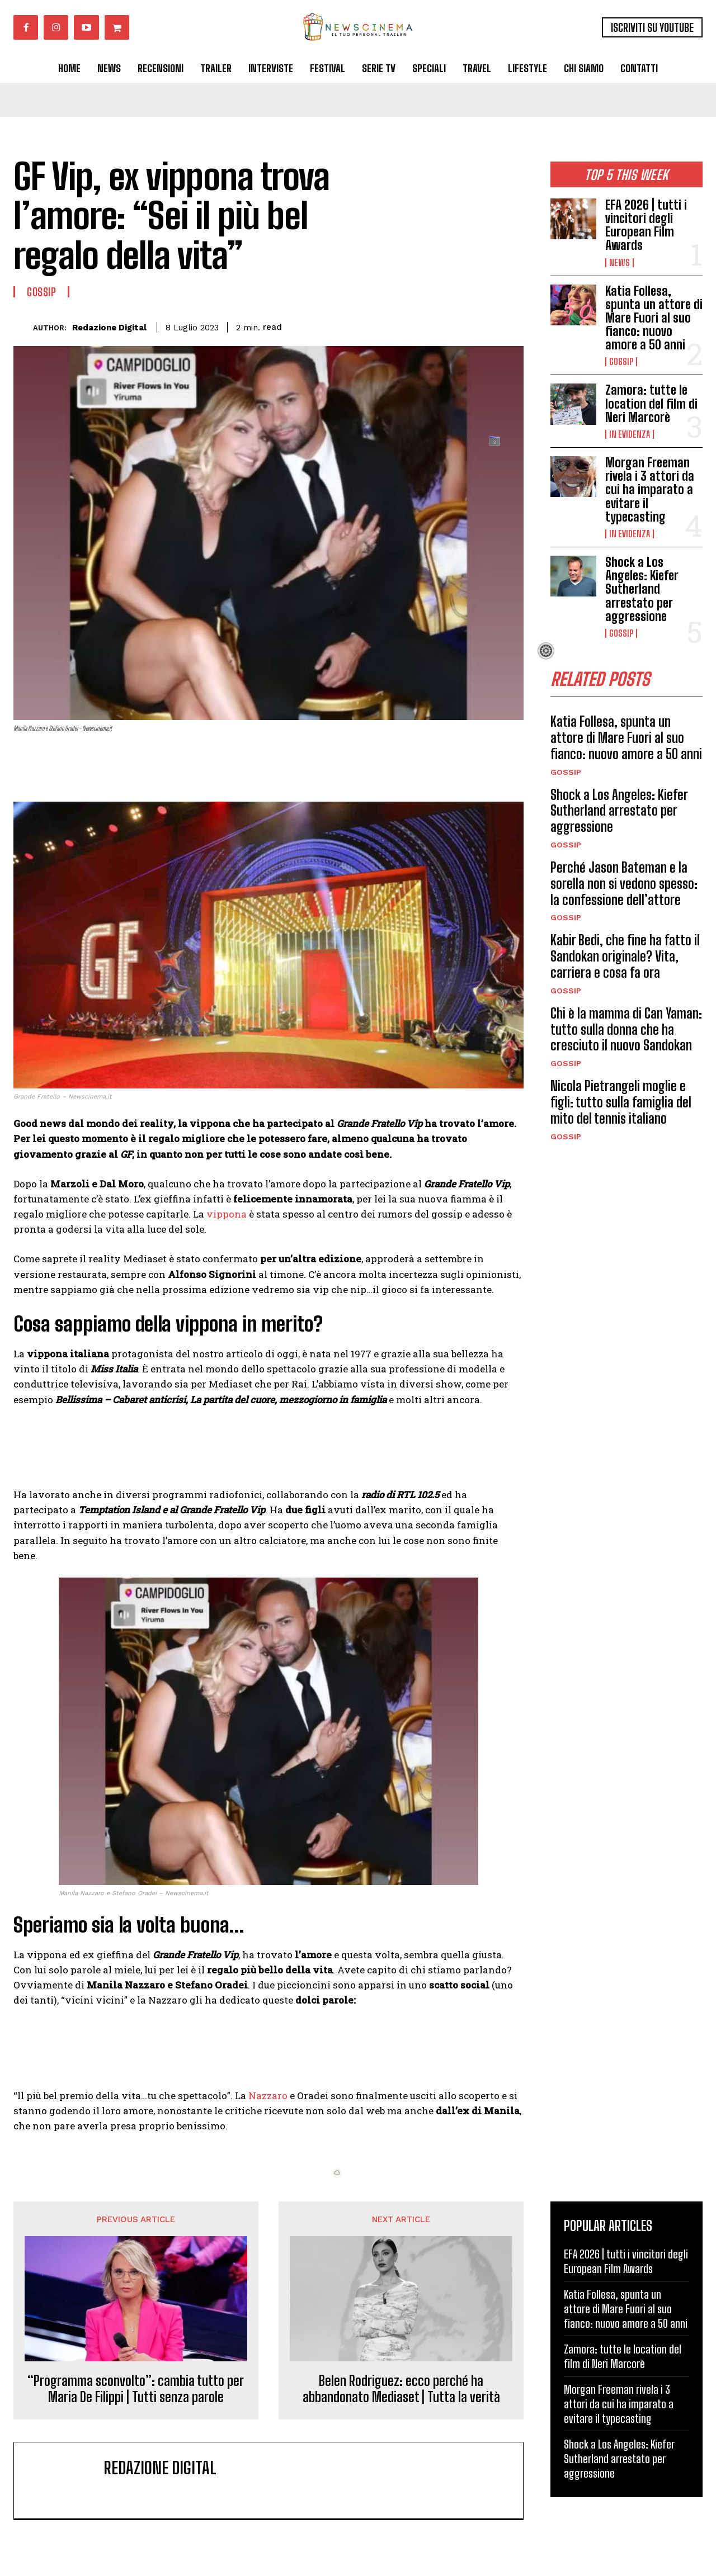 Image resolution: width=716 pixels, height=2576 pixels. Describe the element at coordinates (337, 2172) in the screenshot. I see `indicates file is synced with Dropbox cloud storage` at that location.